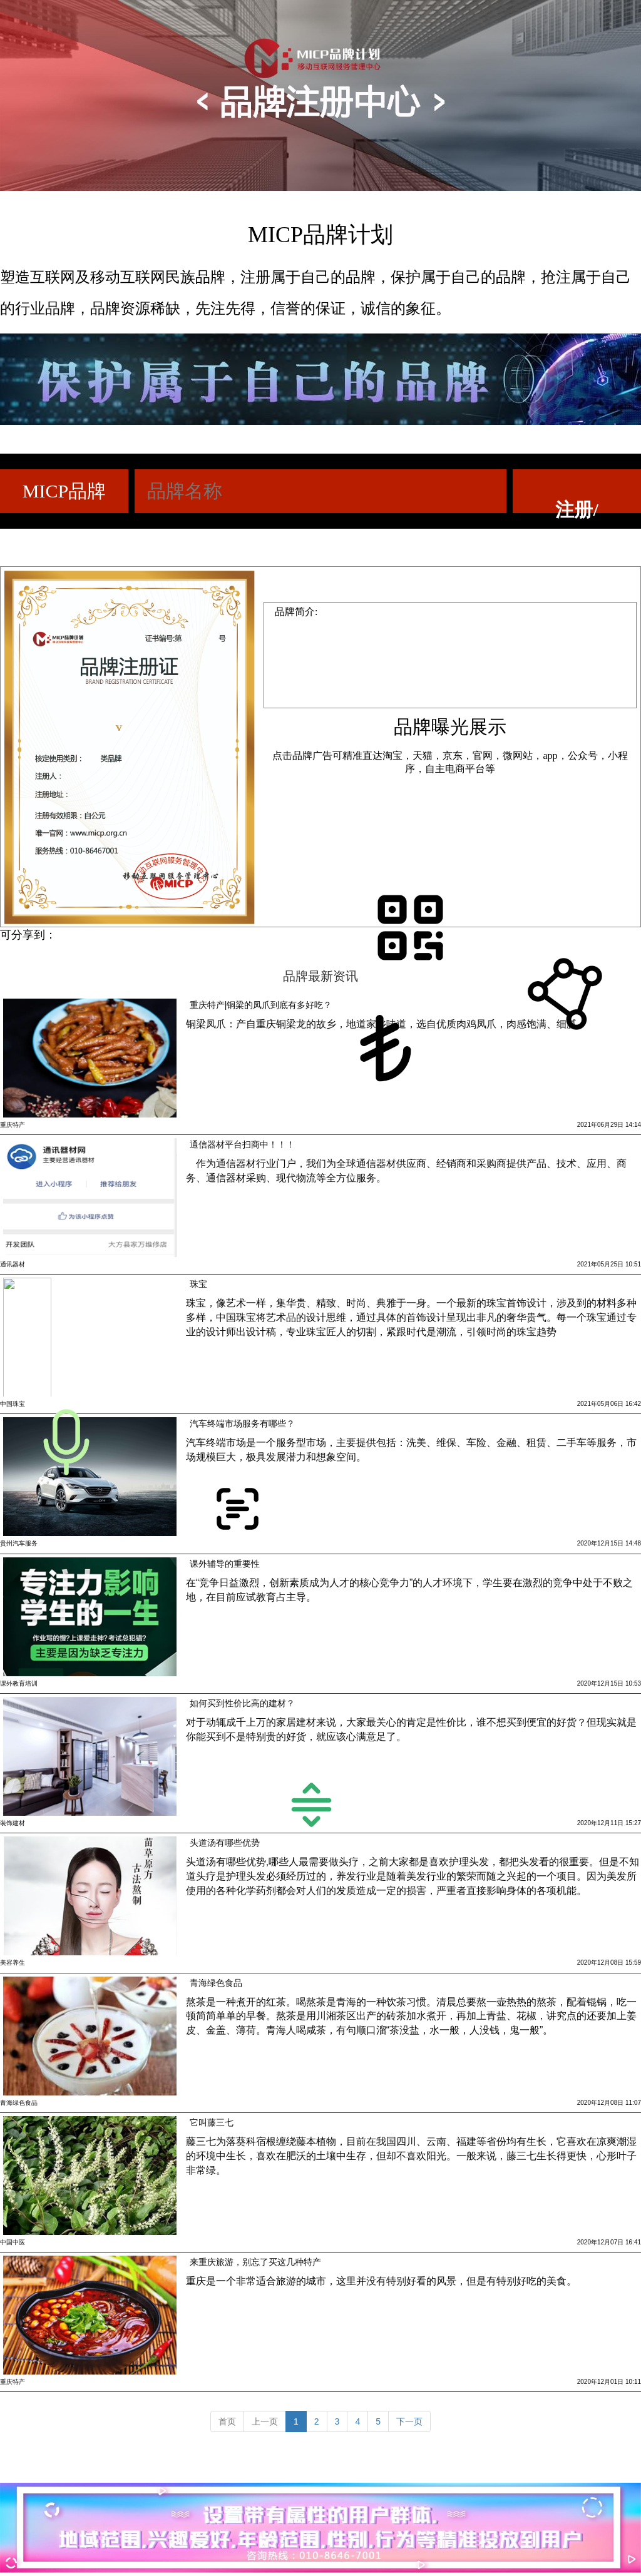 This screenshot has width=641, height=2576. I want to click on indicates Turkish lira currency, so click(387, 1046).